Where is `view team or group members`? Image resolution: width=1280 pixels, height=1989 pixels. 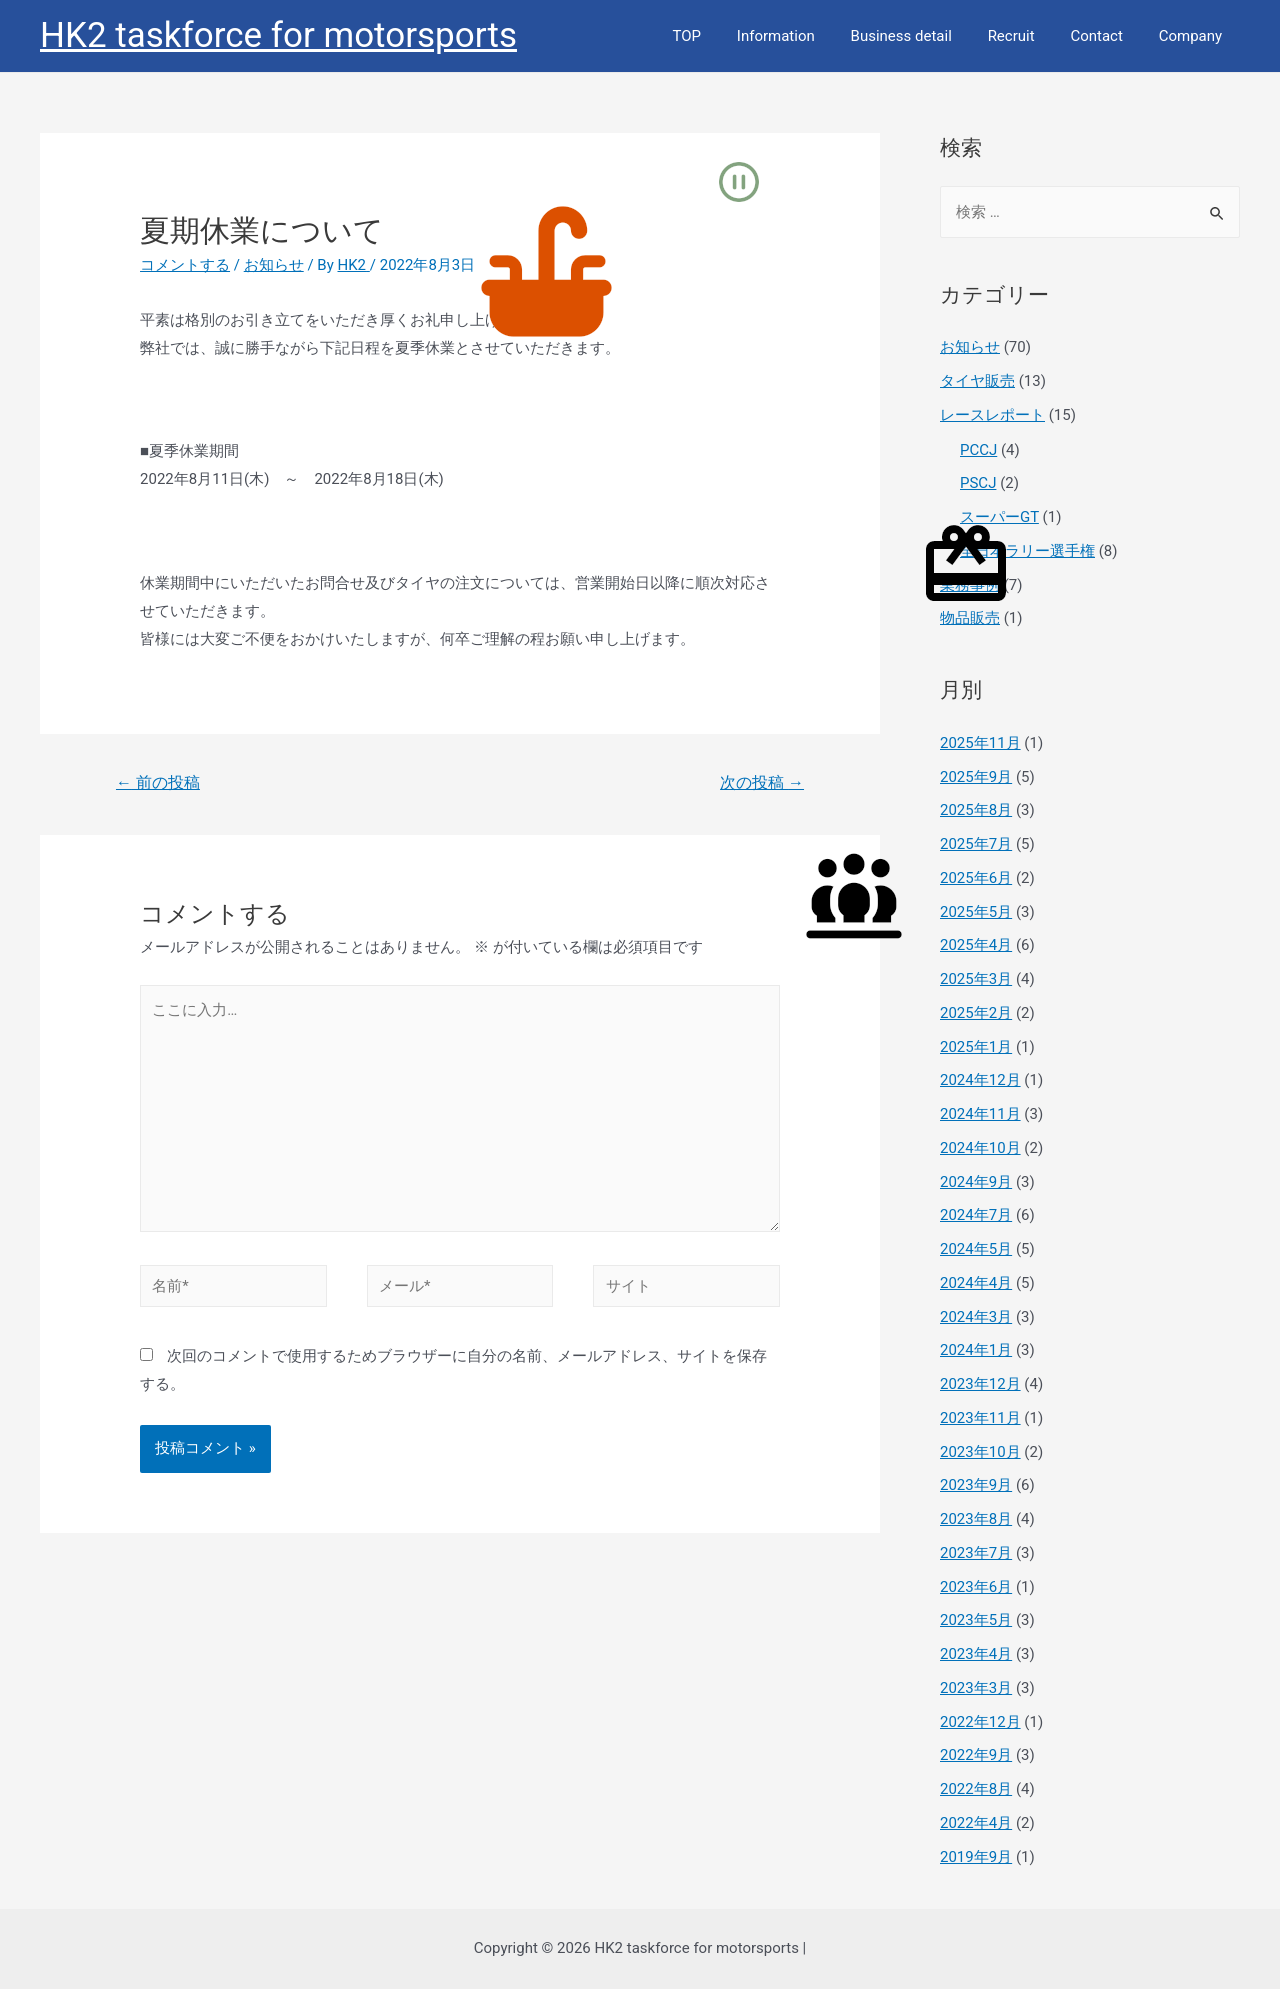
view team or group members is located at coordinates (854, 896).